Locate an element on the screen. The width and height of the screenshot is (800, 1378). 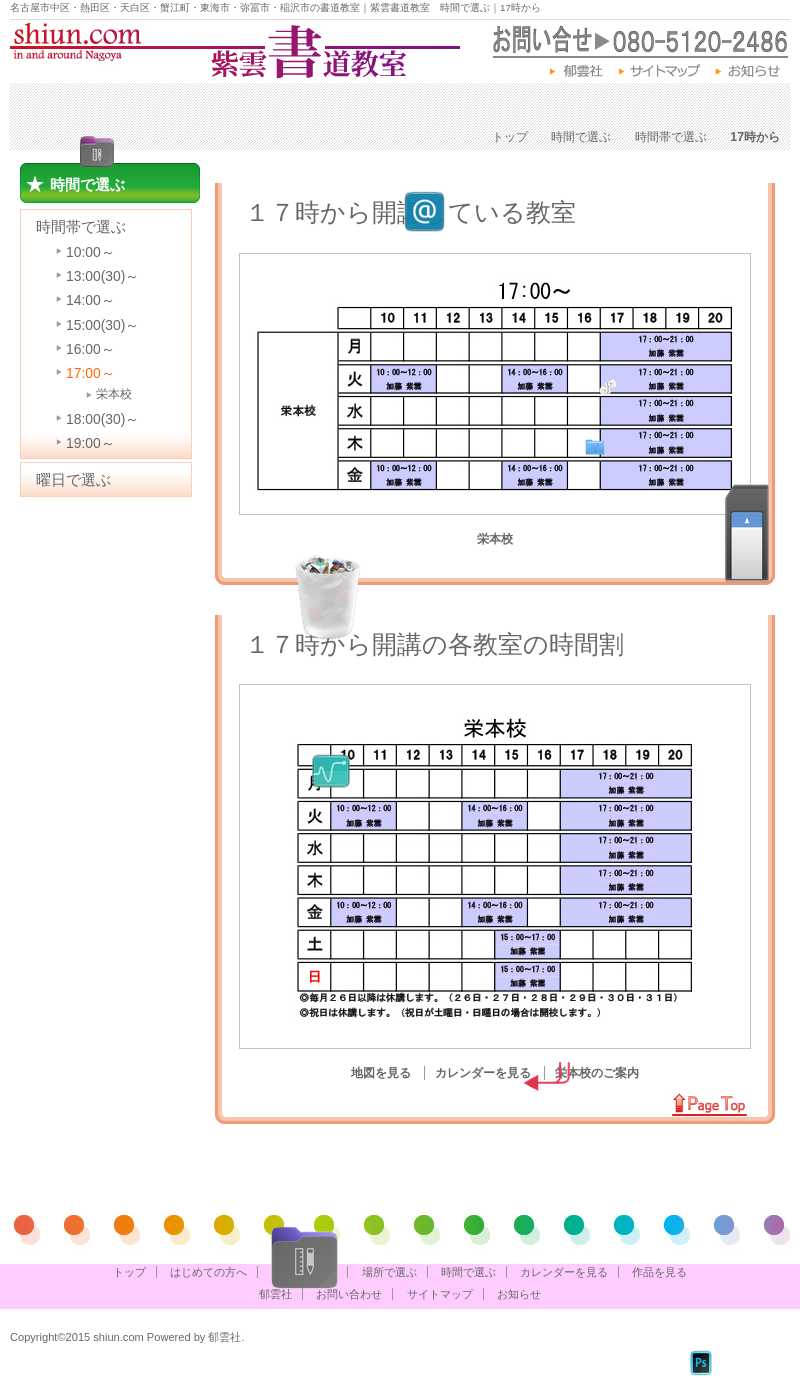
open system resource usage monitor is located at coordinates (331, 771).